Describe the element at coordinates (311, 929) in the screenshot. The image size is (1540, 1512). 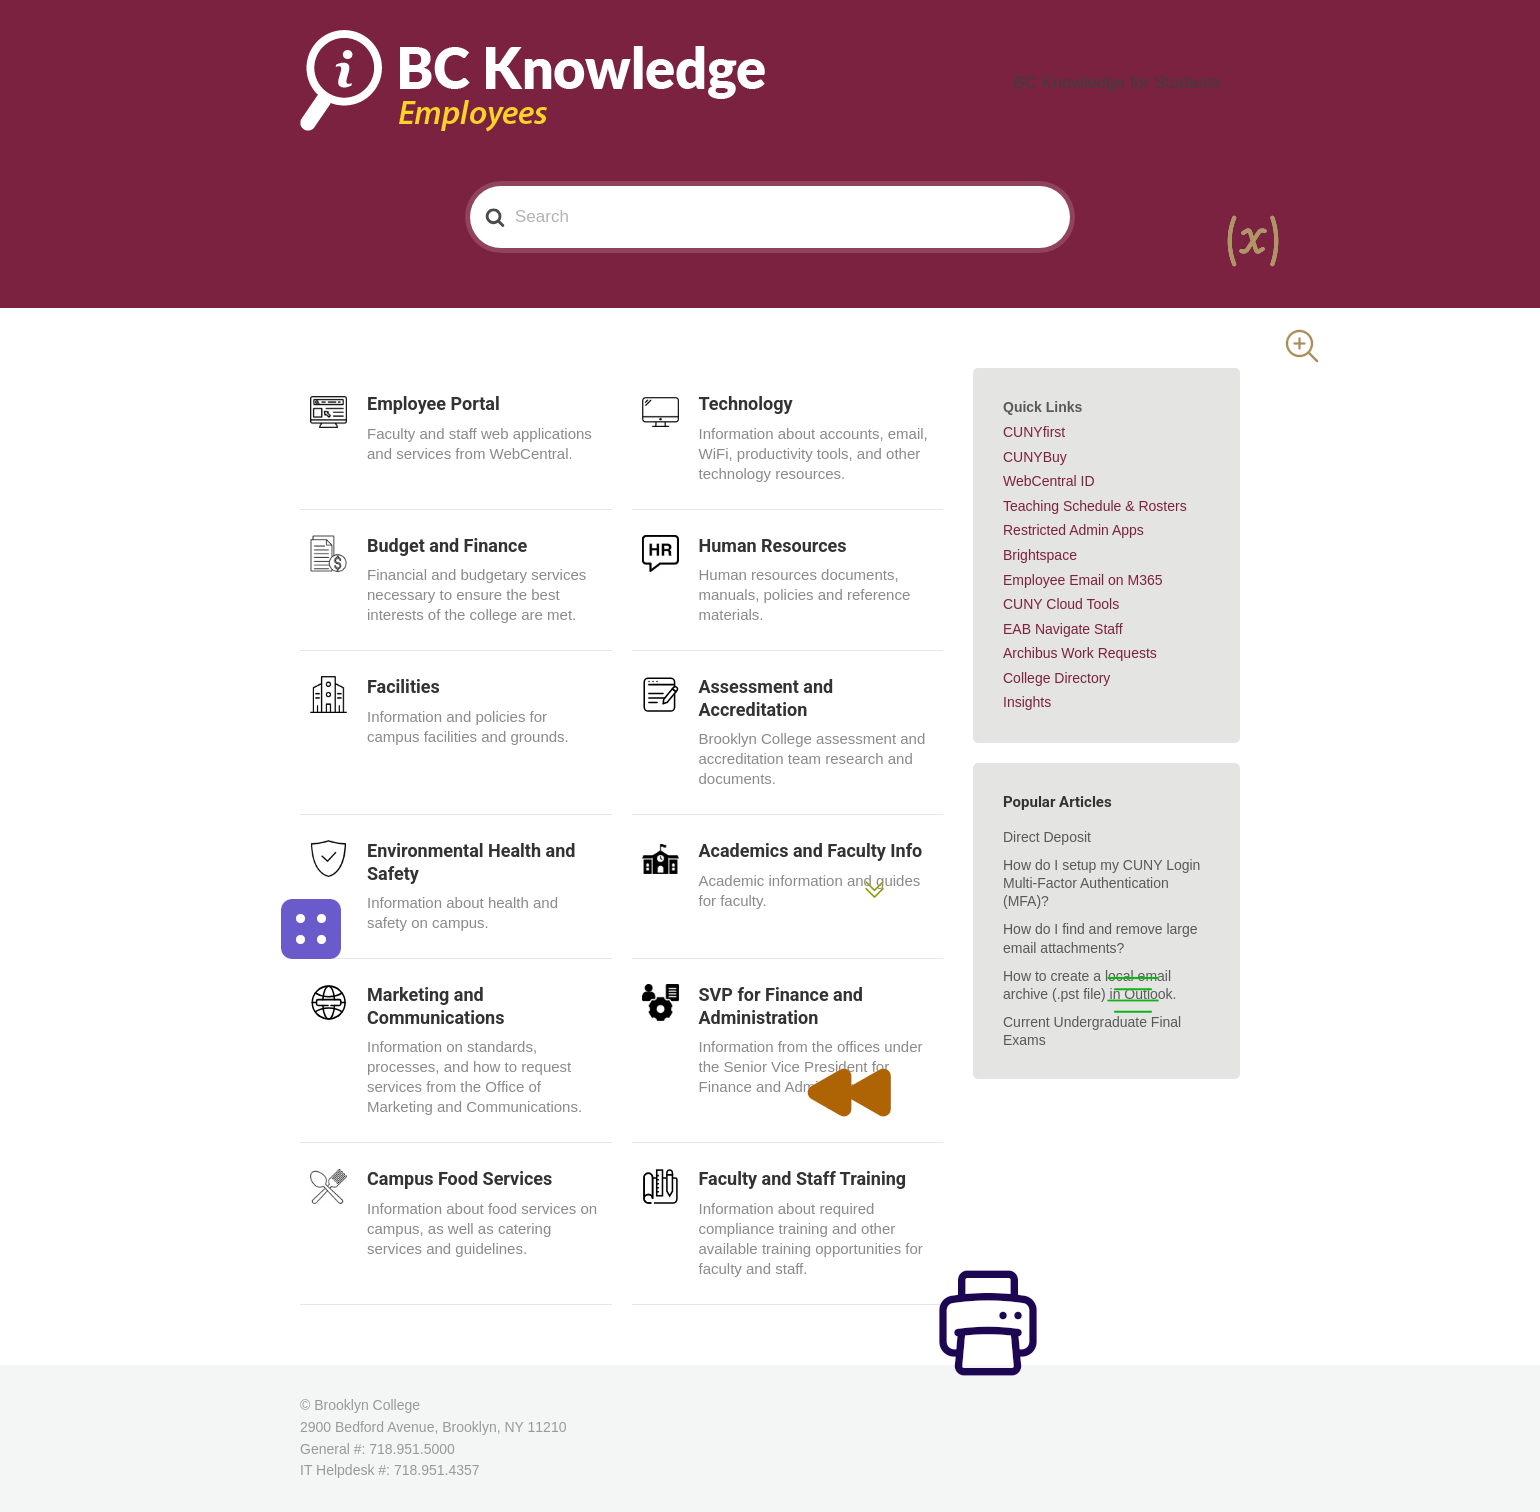
I see `roll or randomize with a value of four` at that location.